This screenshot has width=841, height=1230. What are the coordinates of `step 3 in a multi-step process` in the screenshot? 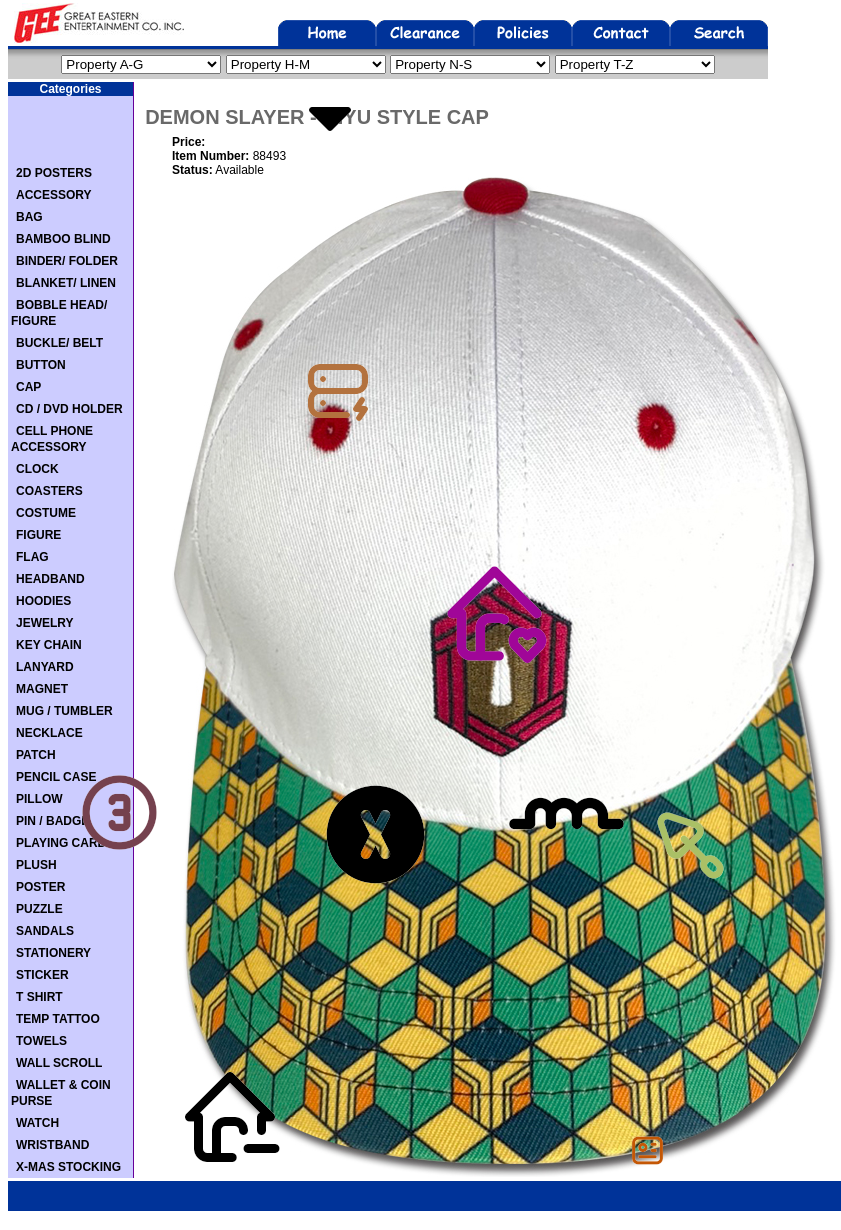 It's located at (119, 812).